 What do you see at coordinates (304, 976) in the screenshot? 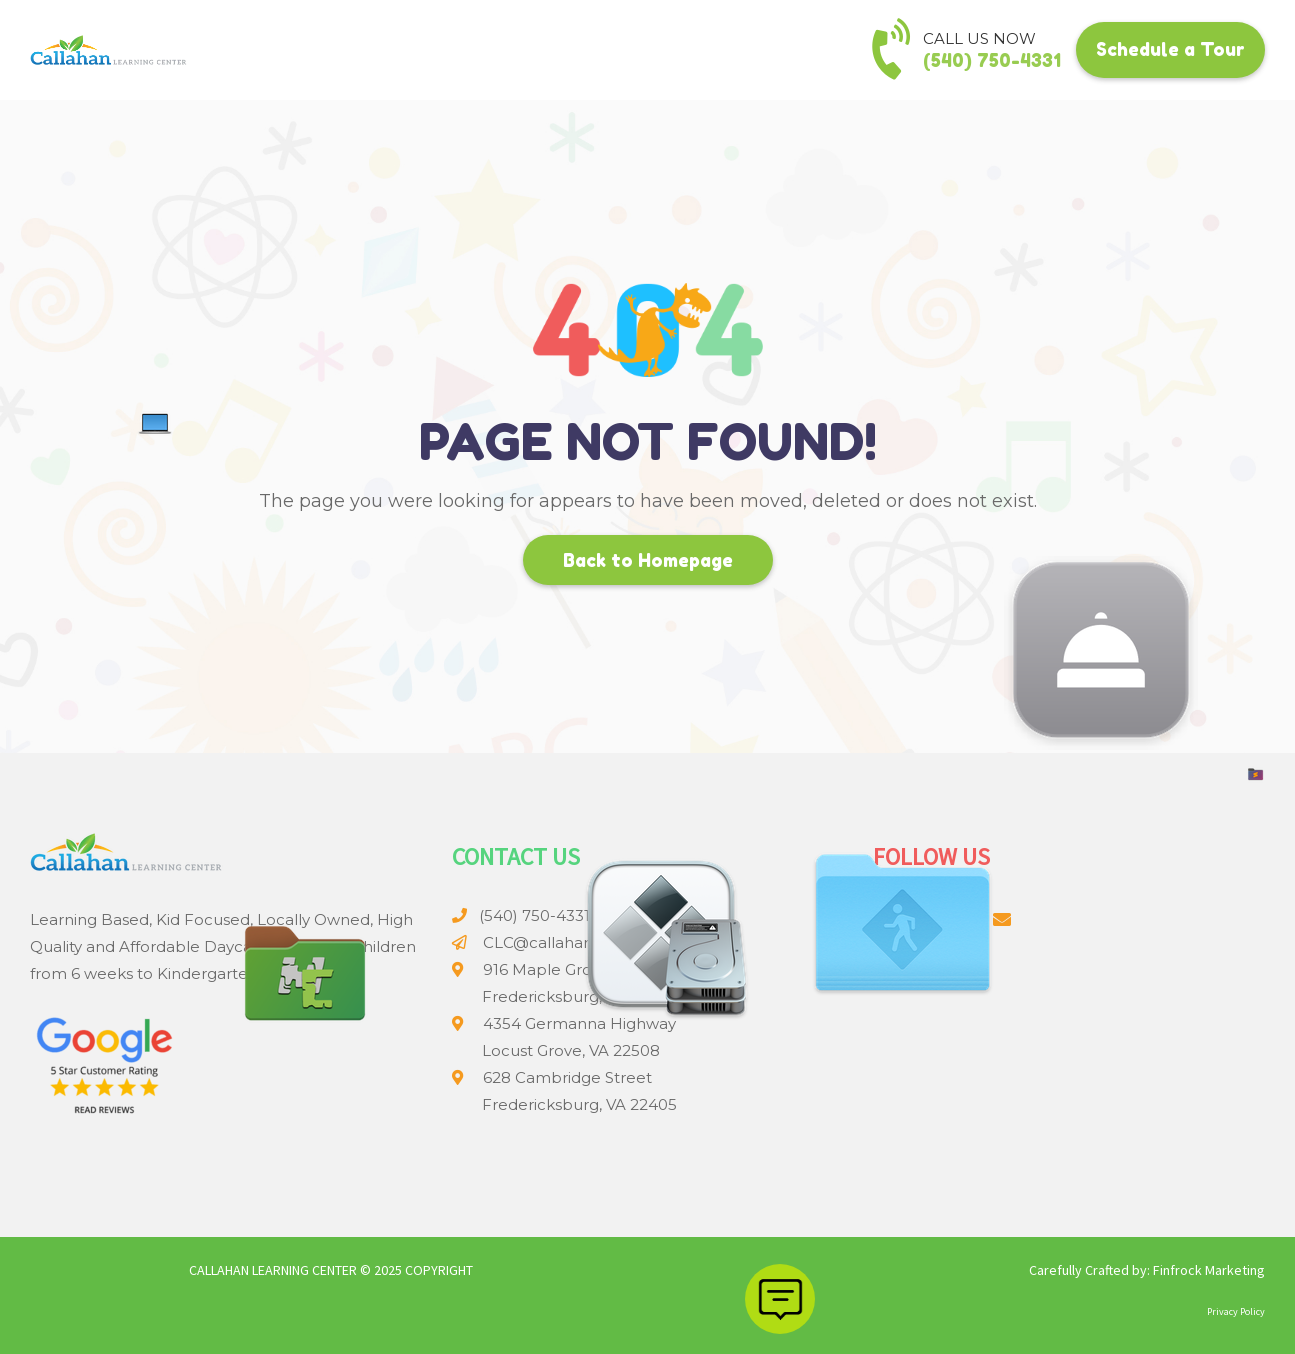
I see `open mcreator project files folder` at bounding box center [304, 976].